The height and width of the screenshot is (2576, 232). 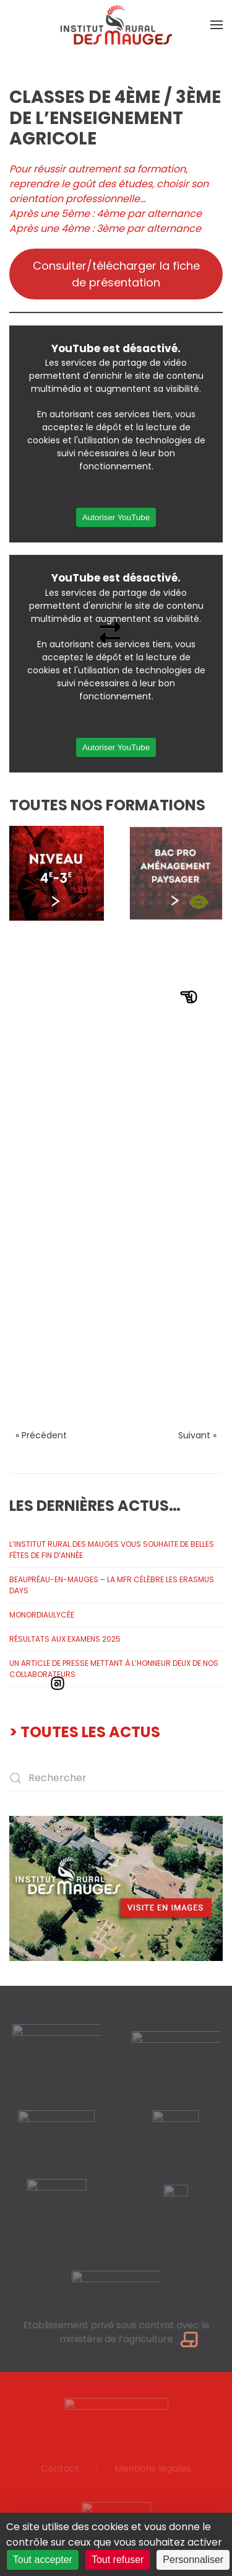 I want to click on swap or exchange items, so click(x=110, y=632).